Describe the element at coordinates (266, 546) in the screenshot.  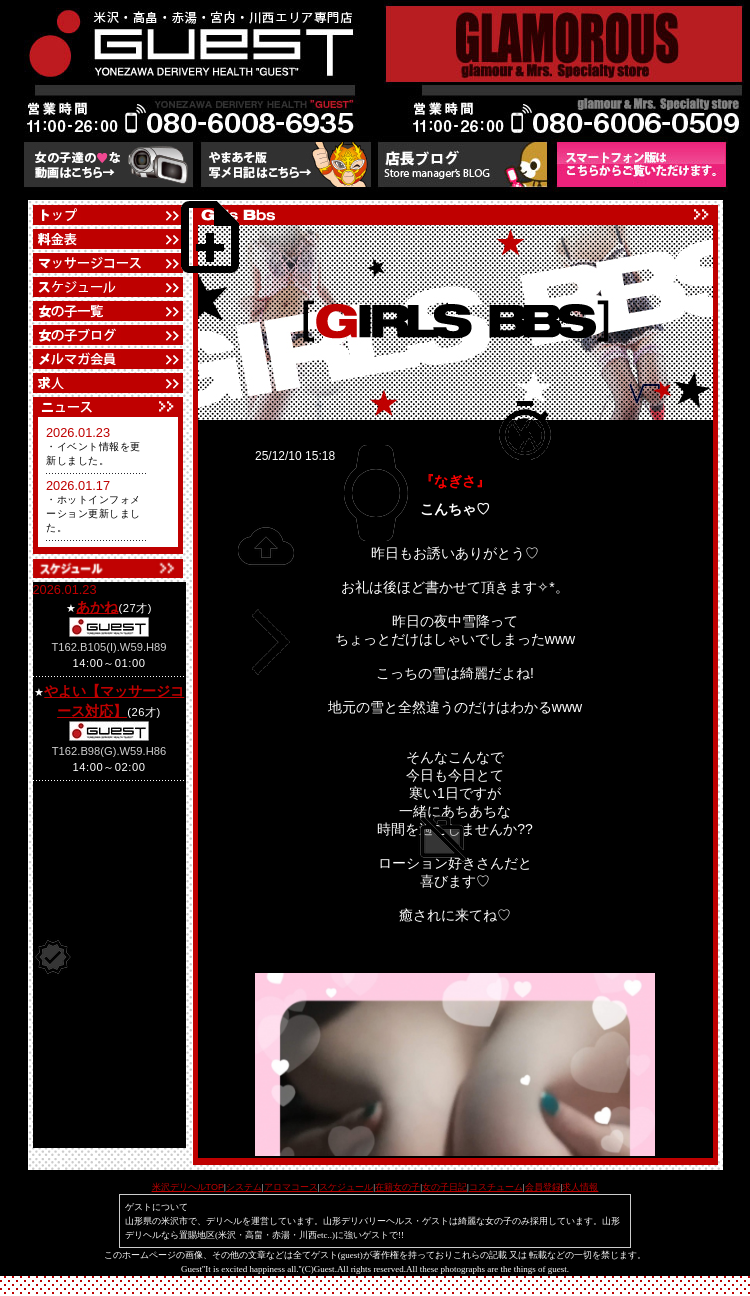
I see `upload file to cloud storage` at that location.